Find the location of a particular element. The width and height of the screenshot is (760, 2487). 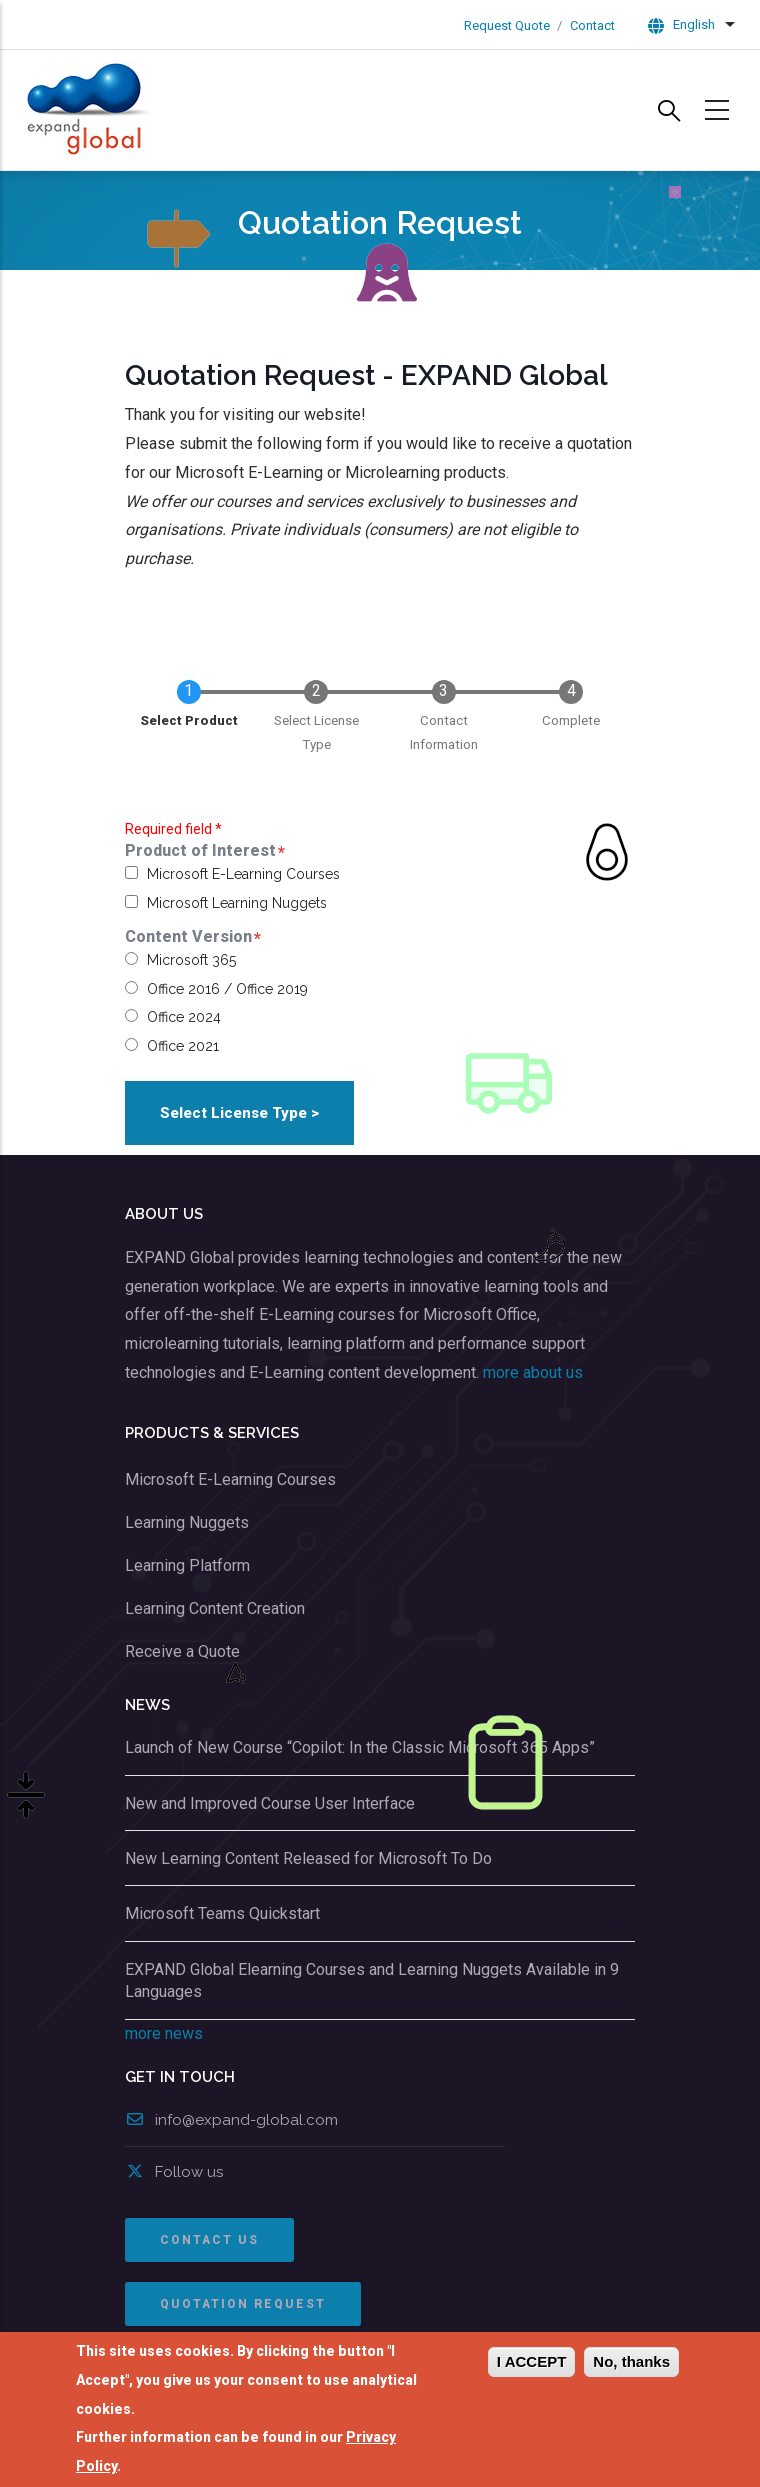

add a new item is located at coordinates (675, 192).